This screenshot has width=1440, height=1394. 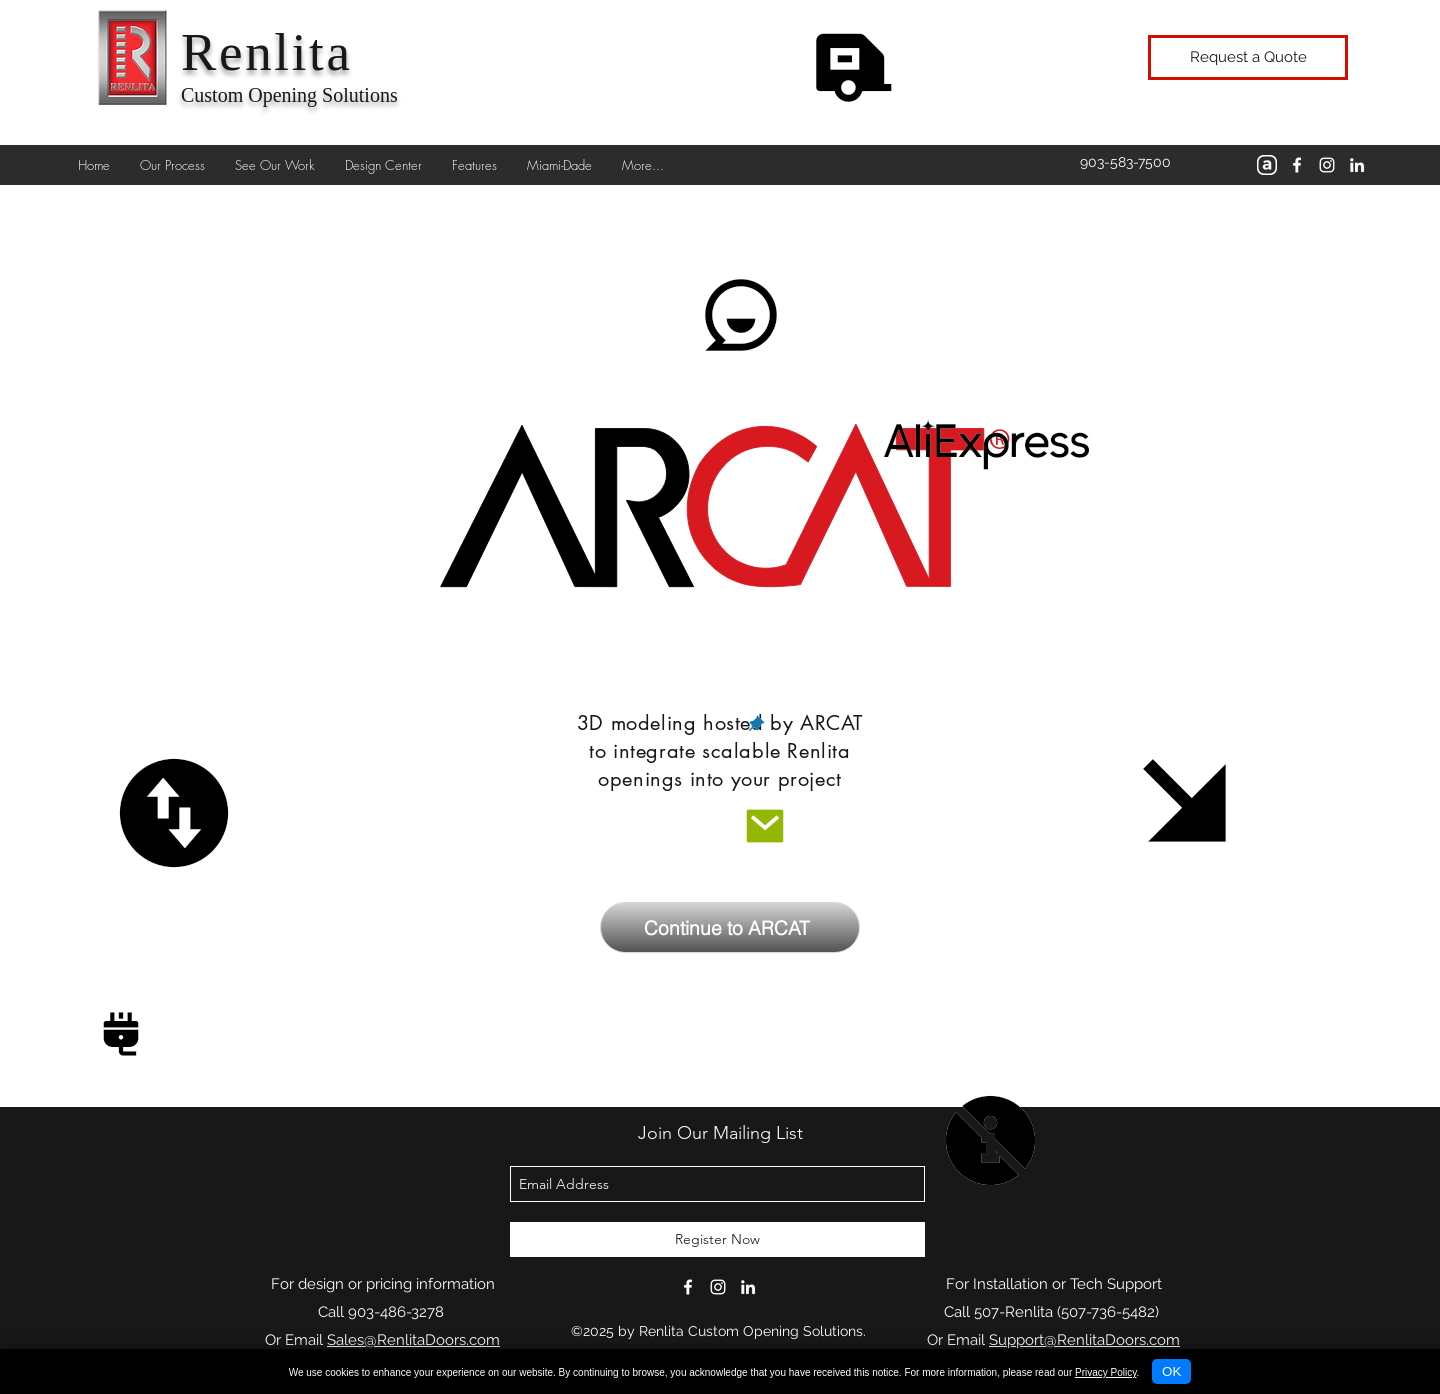 What do you see at coordinates (741, 315) in the screenshot?
I see `open a friendly chat or messaging feature` at bounding box center [741, 315].